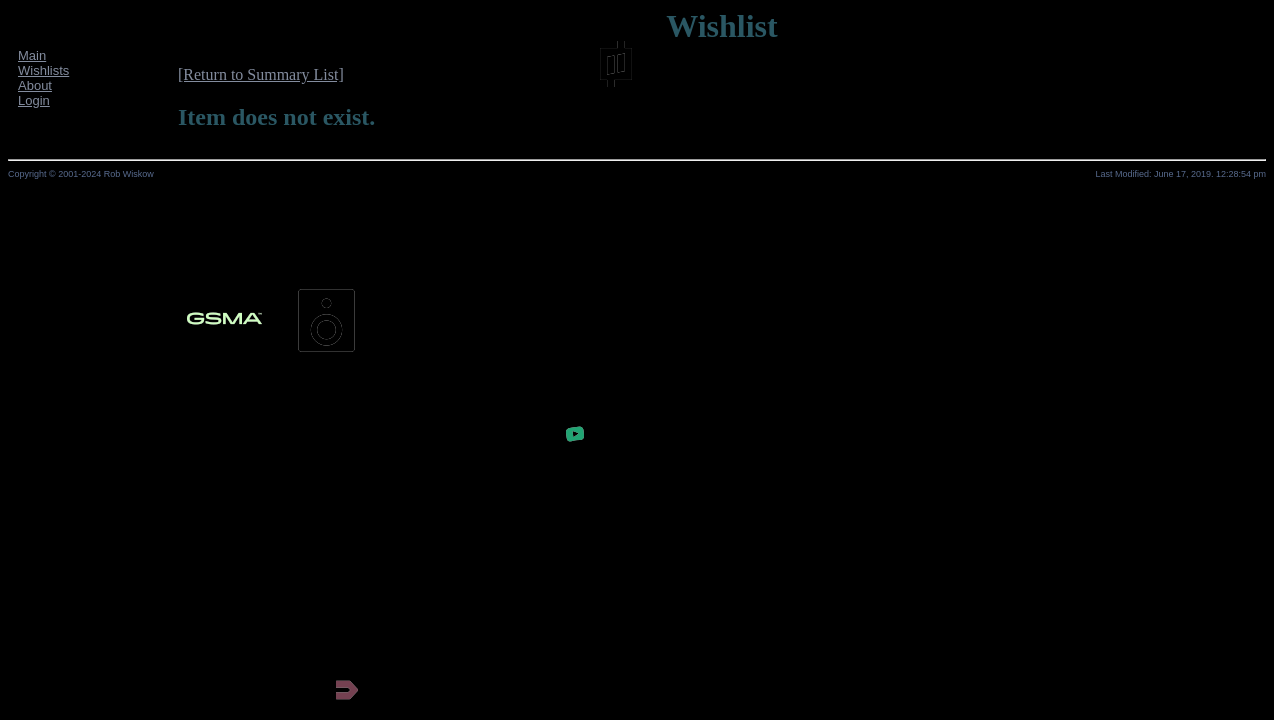 The image size is (1274, 720). I want to click on GSMA organization logo, so click(224, 318).